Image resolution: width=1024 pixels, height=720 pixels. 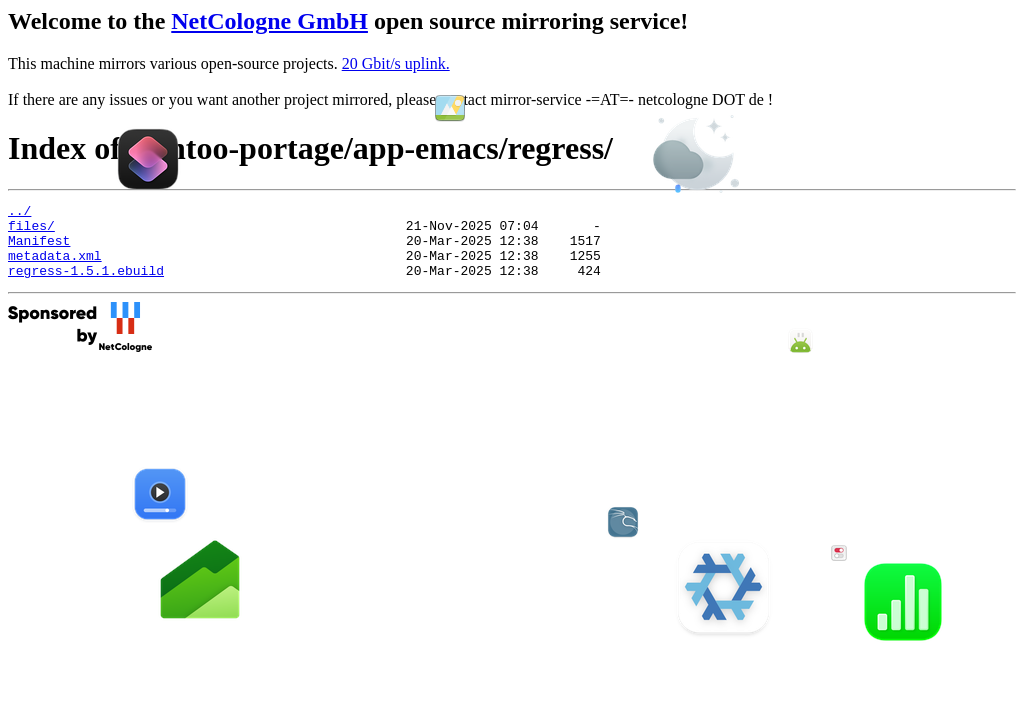 I want to click on open the finance app, so click(x=200, y=579).